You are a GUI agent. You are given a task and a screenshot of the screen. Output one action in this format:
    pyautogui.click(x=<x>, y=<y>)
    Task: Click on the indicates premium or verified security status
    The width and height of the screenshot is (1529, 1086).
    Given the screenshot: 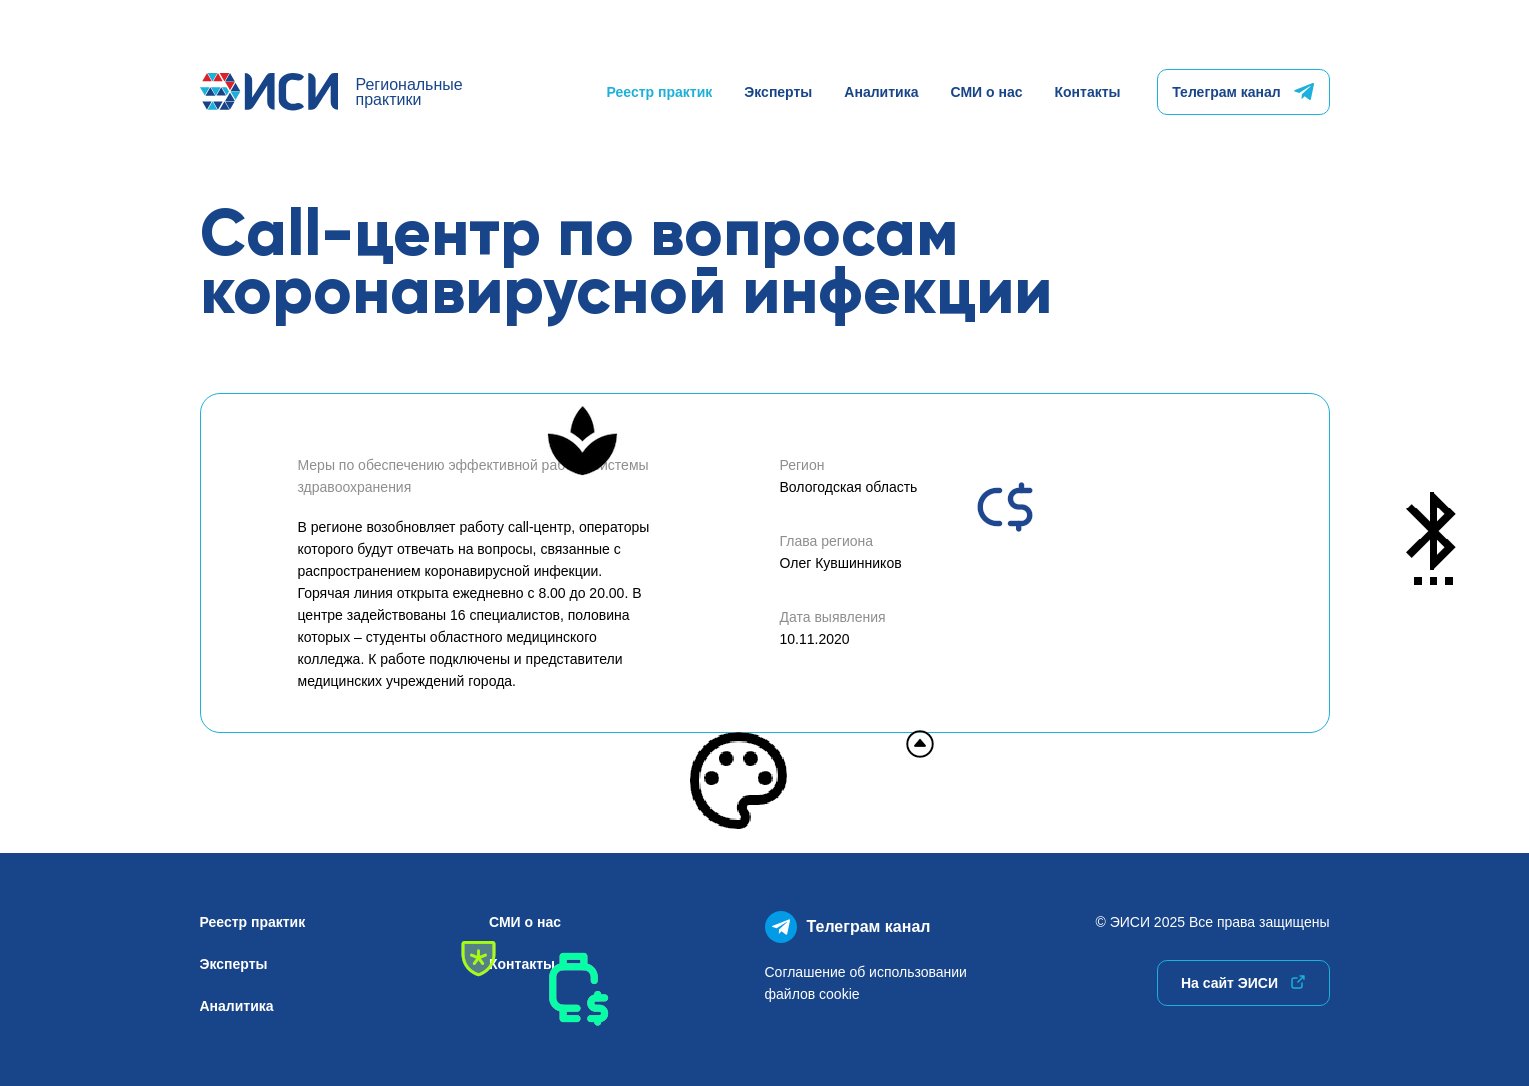 What is the action you would take?
    pyautogui.click(x=478, y=956)
    